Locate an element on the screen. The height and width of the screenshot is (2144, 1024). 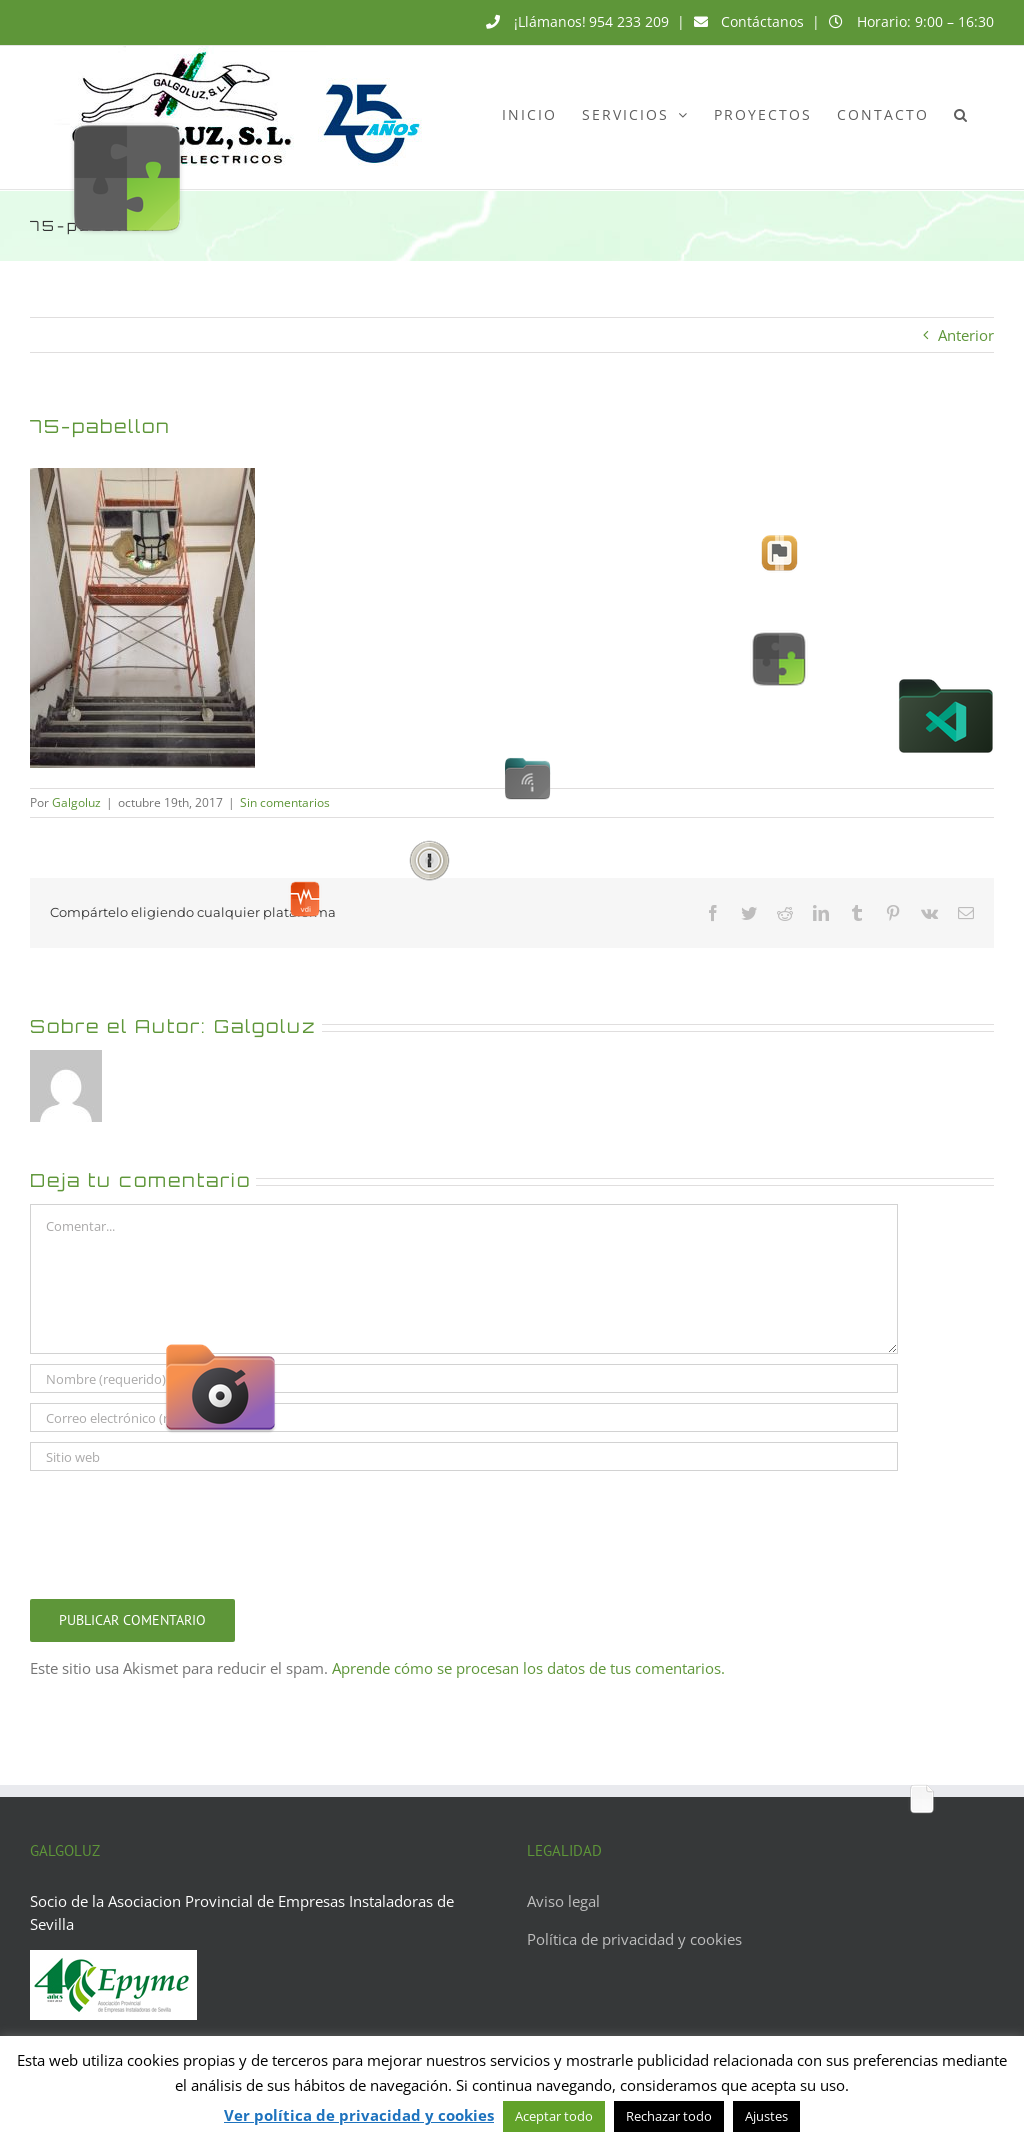
open passwords and keys manager is located at coordinates (429, 860).